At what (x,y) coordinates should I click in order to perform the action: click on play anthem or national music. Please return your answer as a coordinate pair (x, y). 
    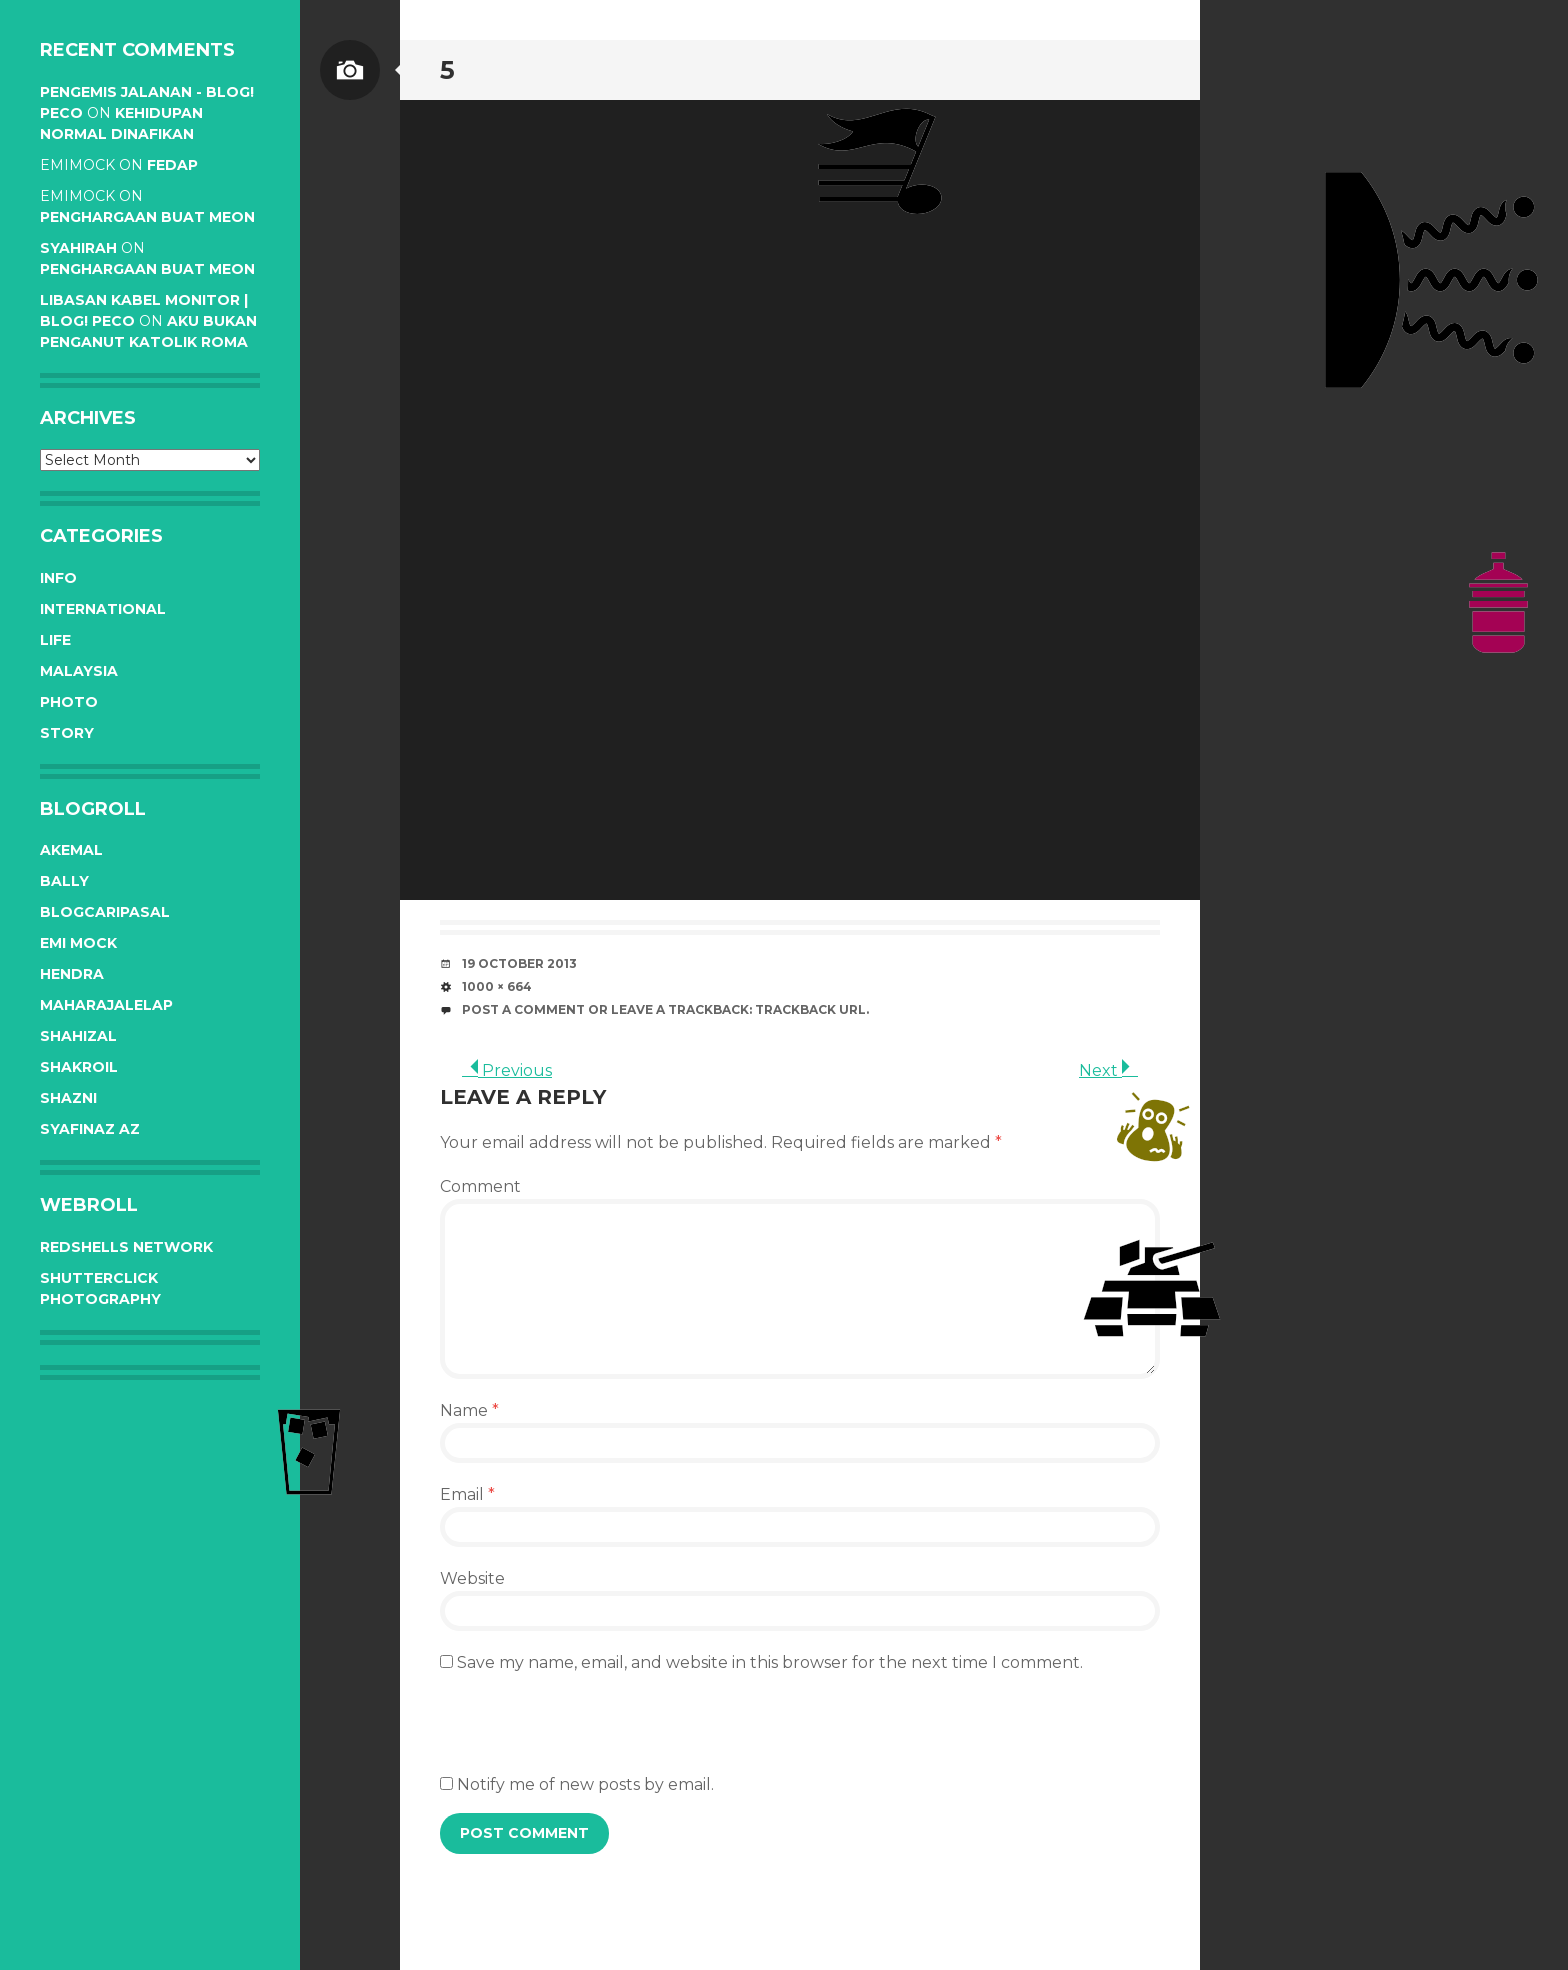
    Looking at the image, I should click on (880, 162).